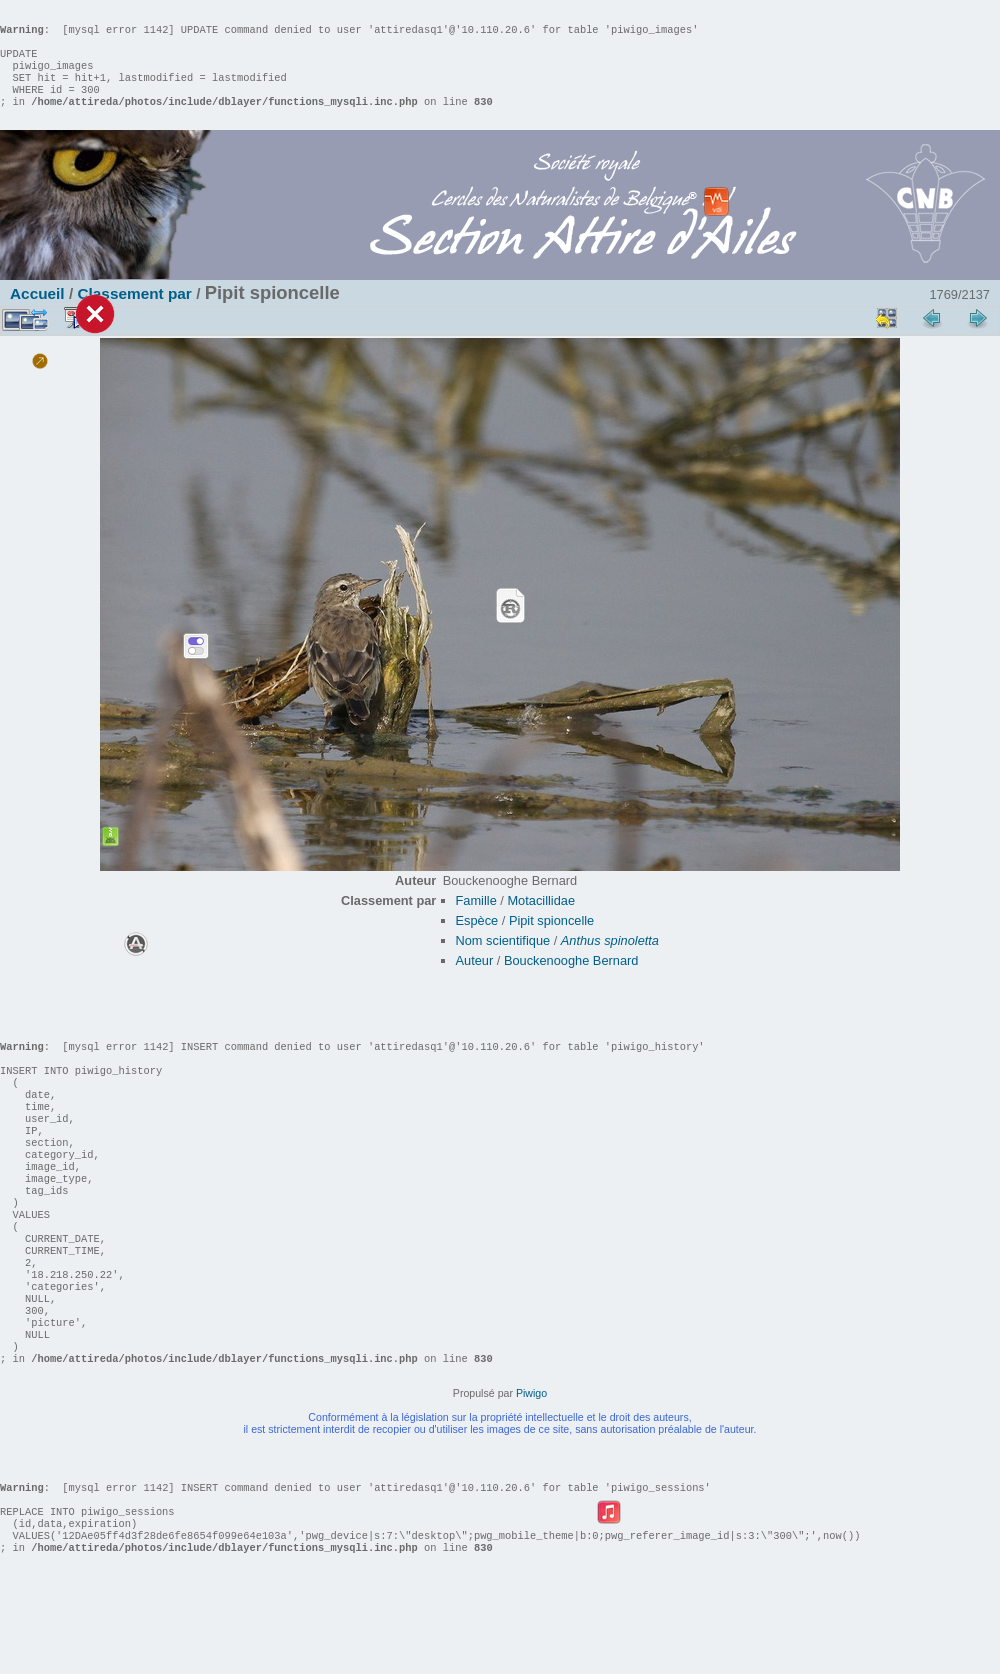 This screenshot has height=1674, width=1000. What do you see at coordinates (510, 605) in the screenshot?
I see `a rust programming language source file` at bounding box center [510, 605].